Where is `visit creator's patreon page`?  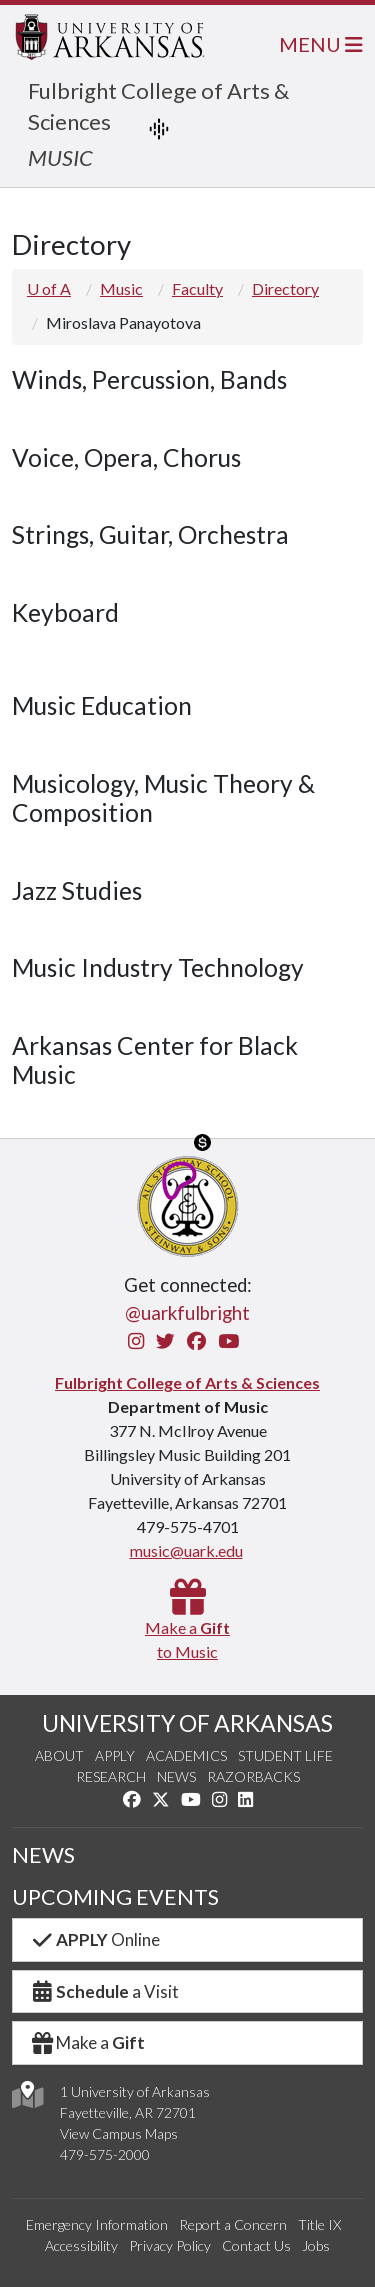
visit creator's patreon page is located at coordinates (178, 1180).